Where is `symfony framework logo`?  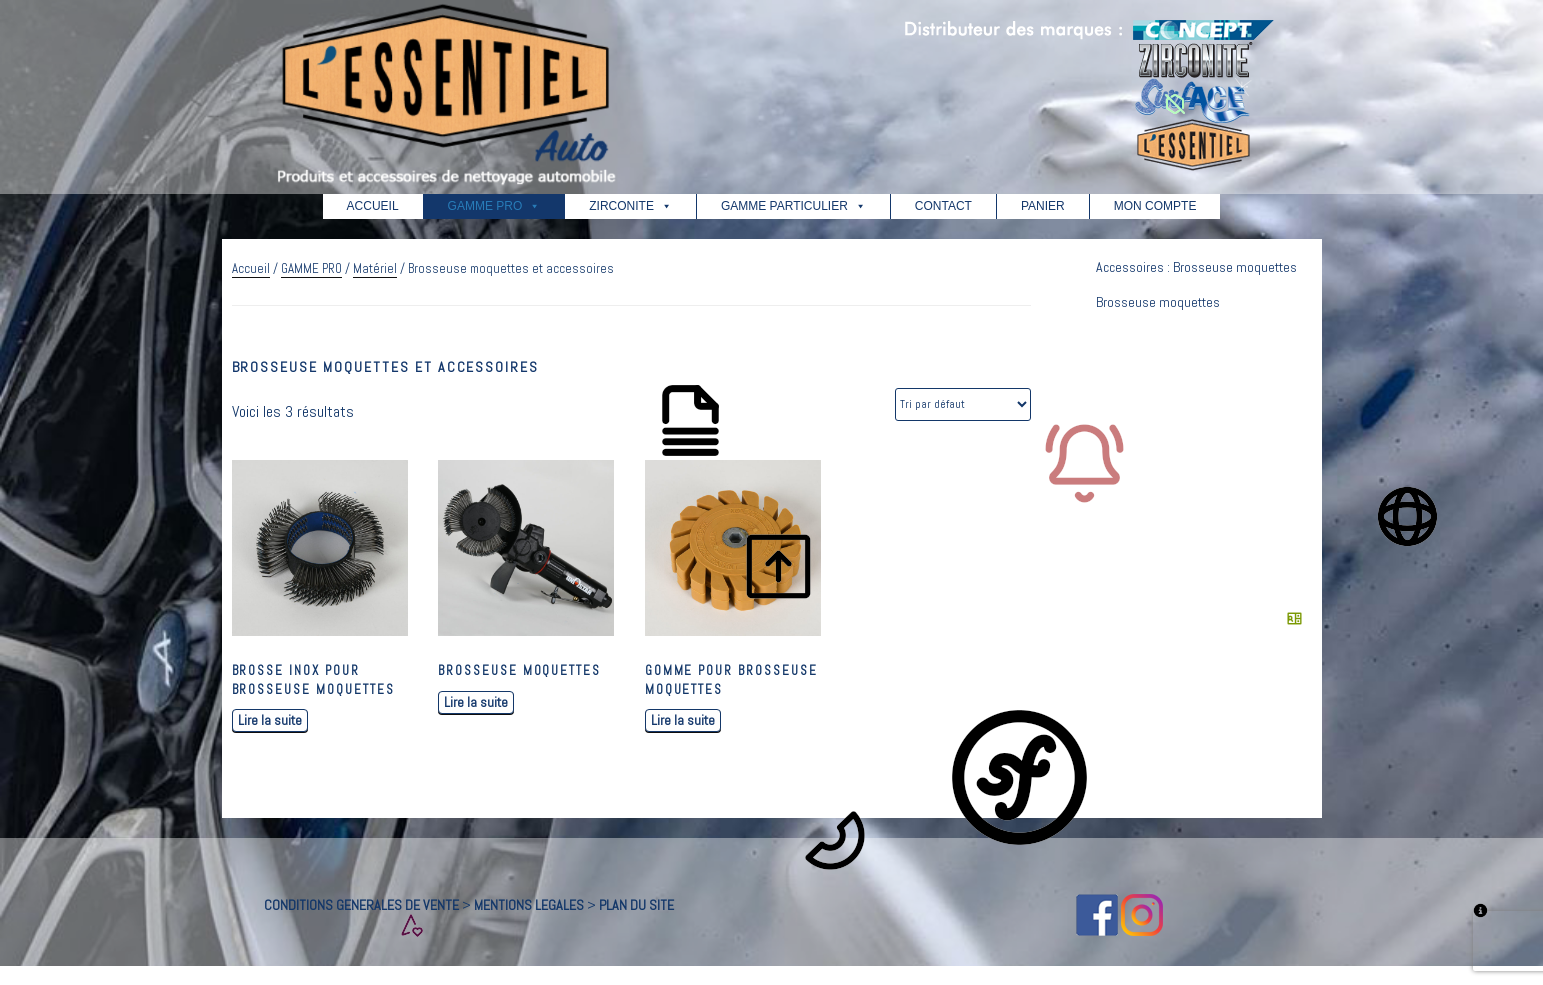 symfony framework logo is located at coordinates (1019, 777).